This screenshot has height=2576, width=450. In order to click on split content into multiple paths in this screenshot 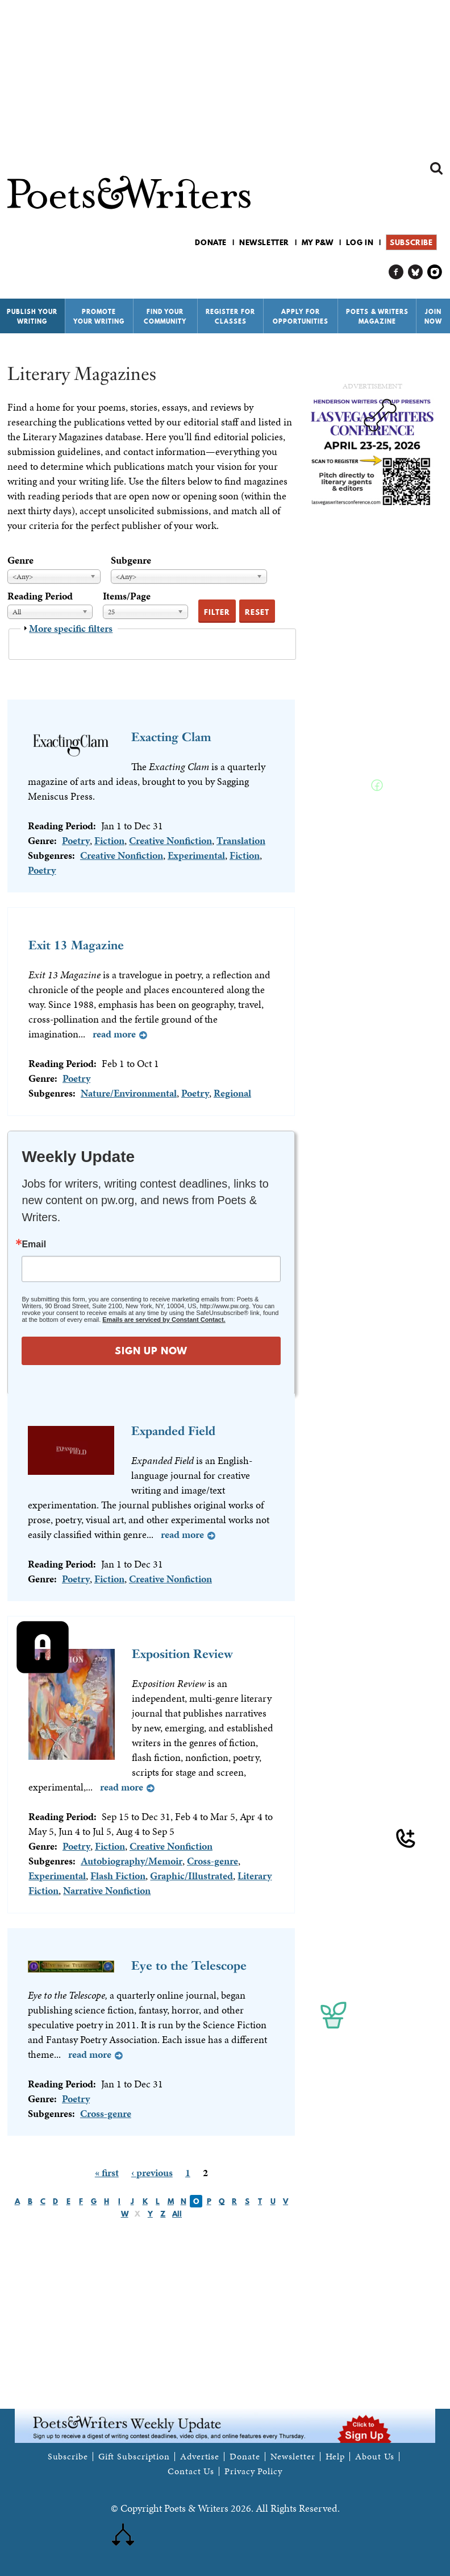, I will do `click(123, 2535)`.